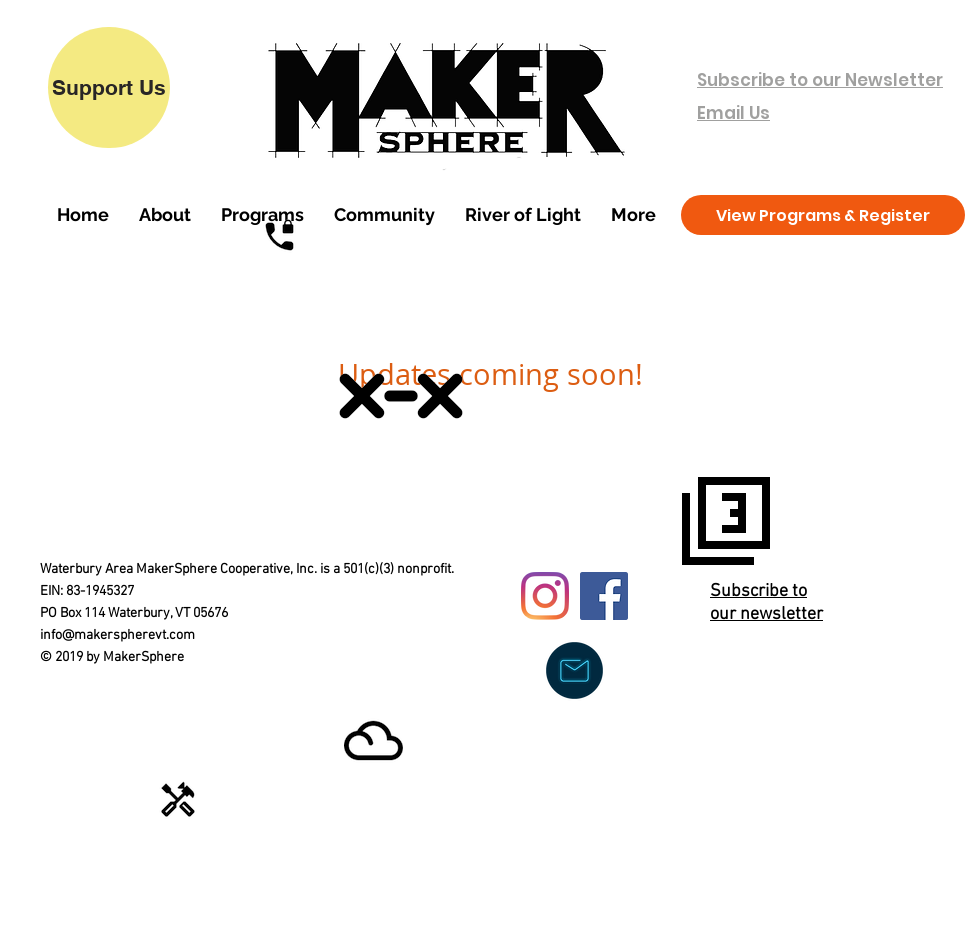 Image resolution: width=980 pixels, height=935 pixels. What do you see at coordinates (178, 800) in the screenshot?
I see `access tools and settings` at bounding box center [178, 800].